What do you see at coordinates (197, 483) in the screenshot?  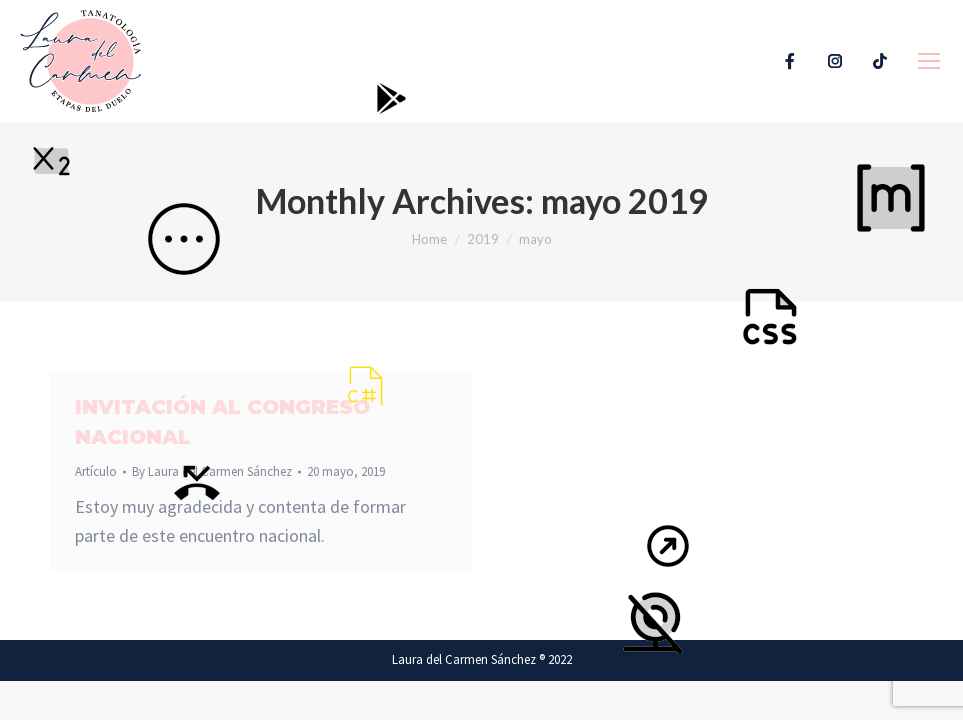 I see `indicates a missed phone call` at bounding box center [197, 483].